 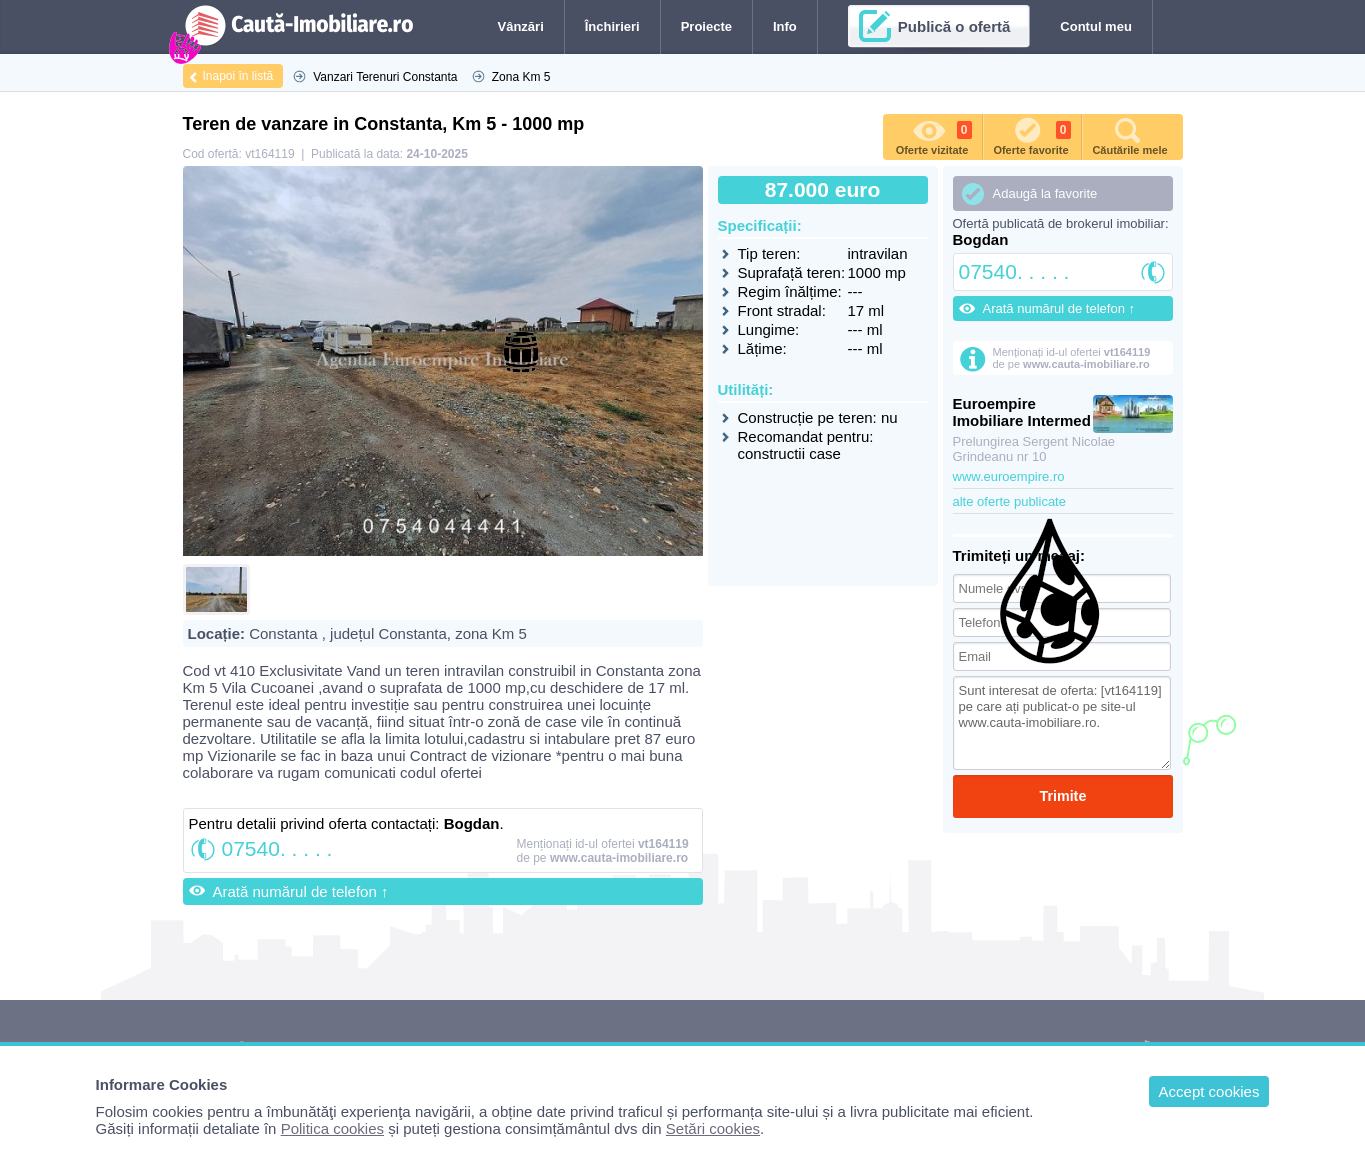 What do you see at coordinates (1050, 587) in the screenshot?
I see `activate crystallization ability or spell` at bounding box center [1050, 587].